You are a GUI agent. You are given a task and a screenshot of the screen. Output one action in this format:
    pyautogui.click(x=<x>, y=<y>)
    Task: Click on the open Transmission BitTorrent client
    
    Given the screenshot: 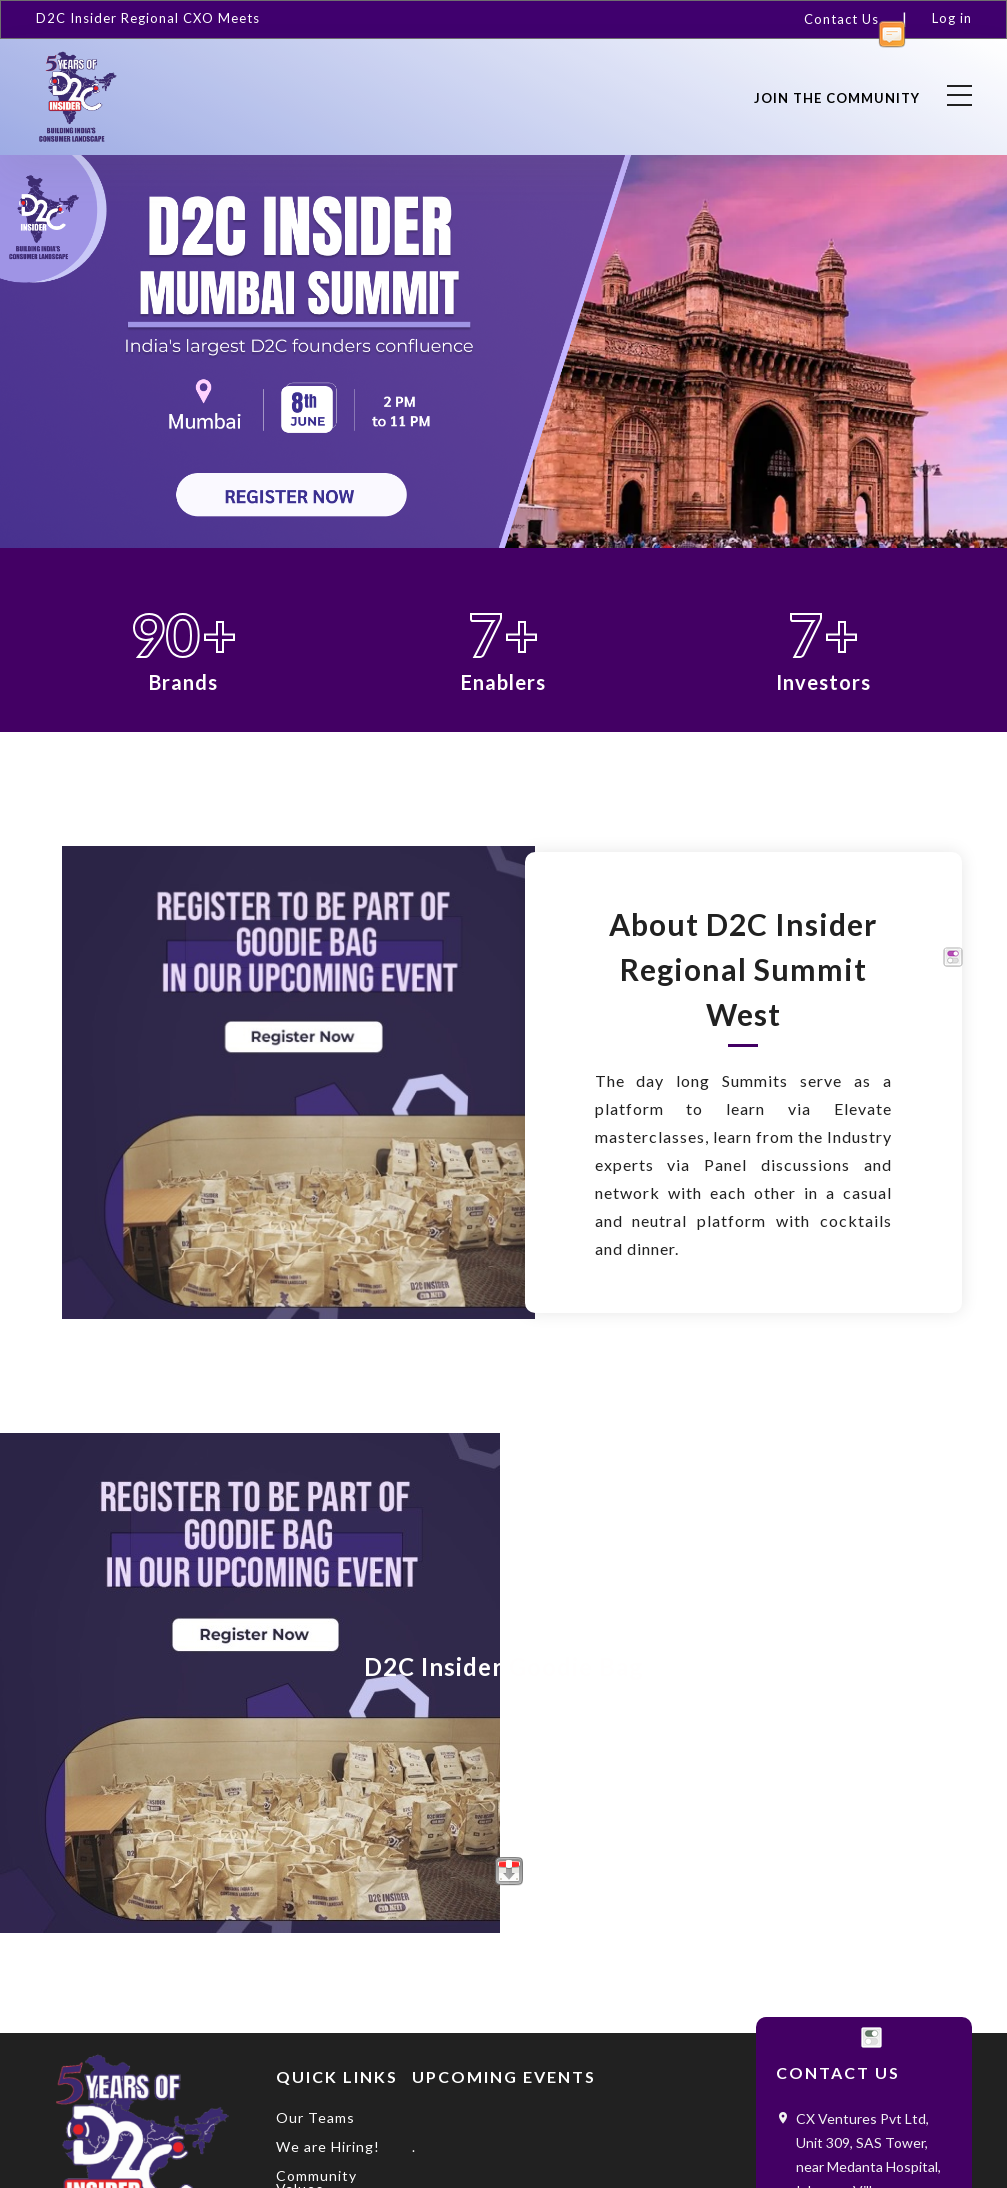 What is the action you would take?
    pyautogui.click(x=509, y=1871)
    